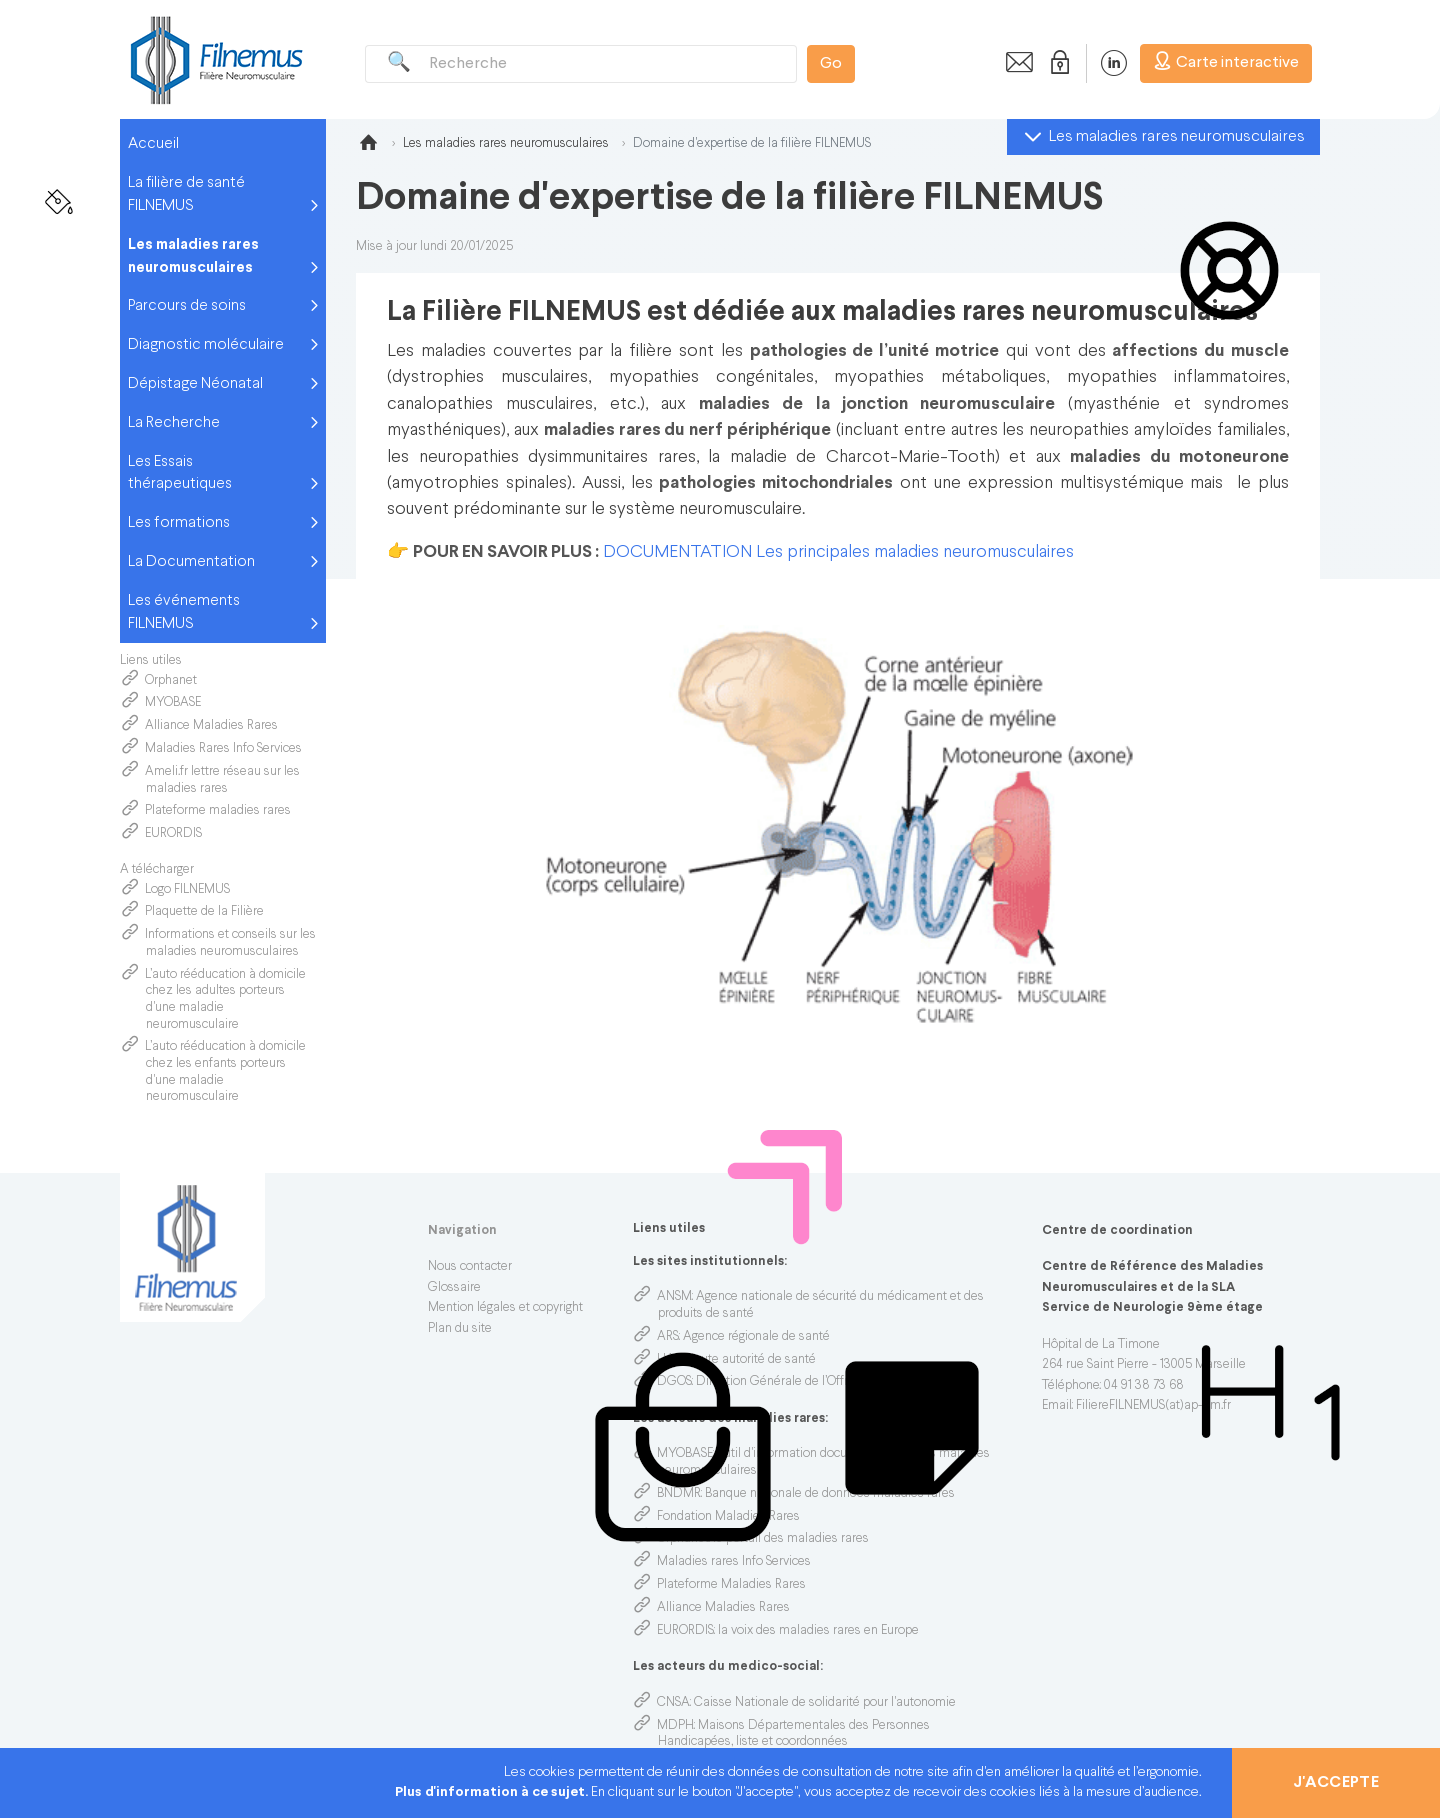 The image size is (1440, 1818). I want to click on view your shopping bag, so click(683, 1447).